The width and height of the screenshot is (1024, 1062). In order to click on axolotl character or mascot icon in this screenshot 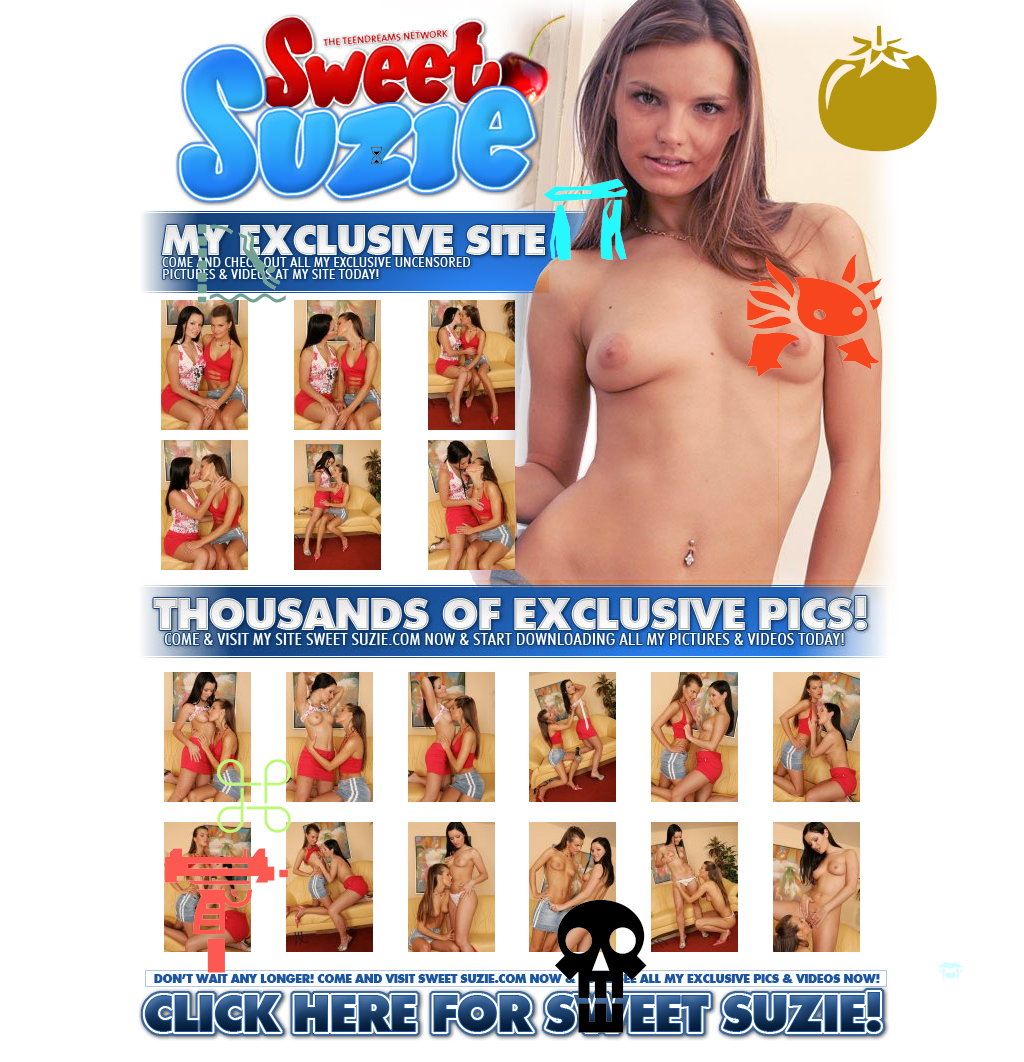, I will do `click(814, 309)`.